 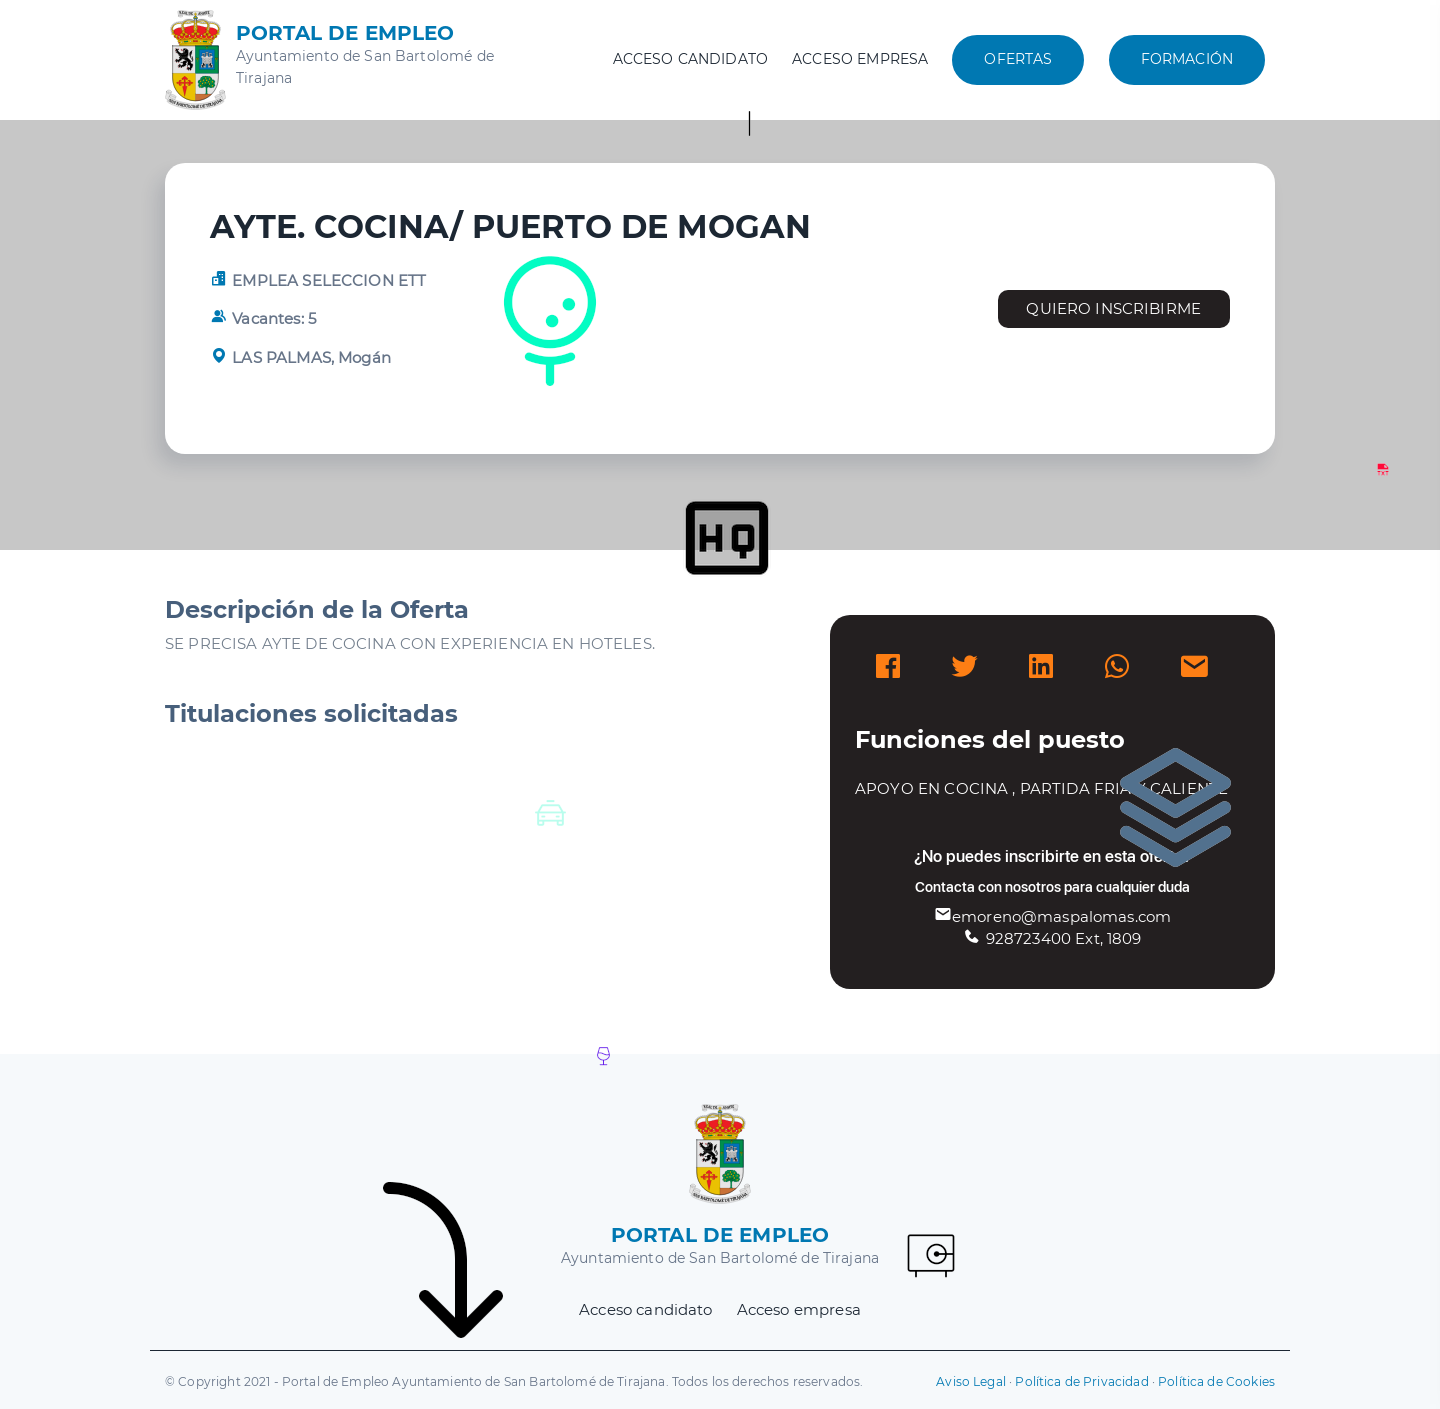 What do you see at coordinates (603, 1055) in the screenshot?
I see `browse wine selection or menu` at bounding box center [603, 1055].